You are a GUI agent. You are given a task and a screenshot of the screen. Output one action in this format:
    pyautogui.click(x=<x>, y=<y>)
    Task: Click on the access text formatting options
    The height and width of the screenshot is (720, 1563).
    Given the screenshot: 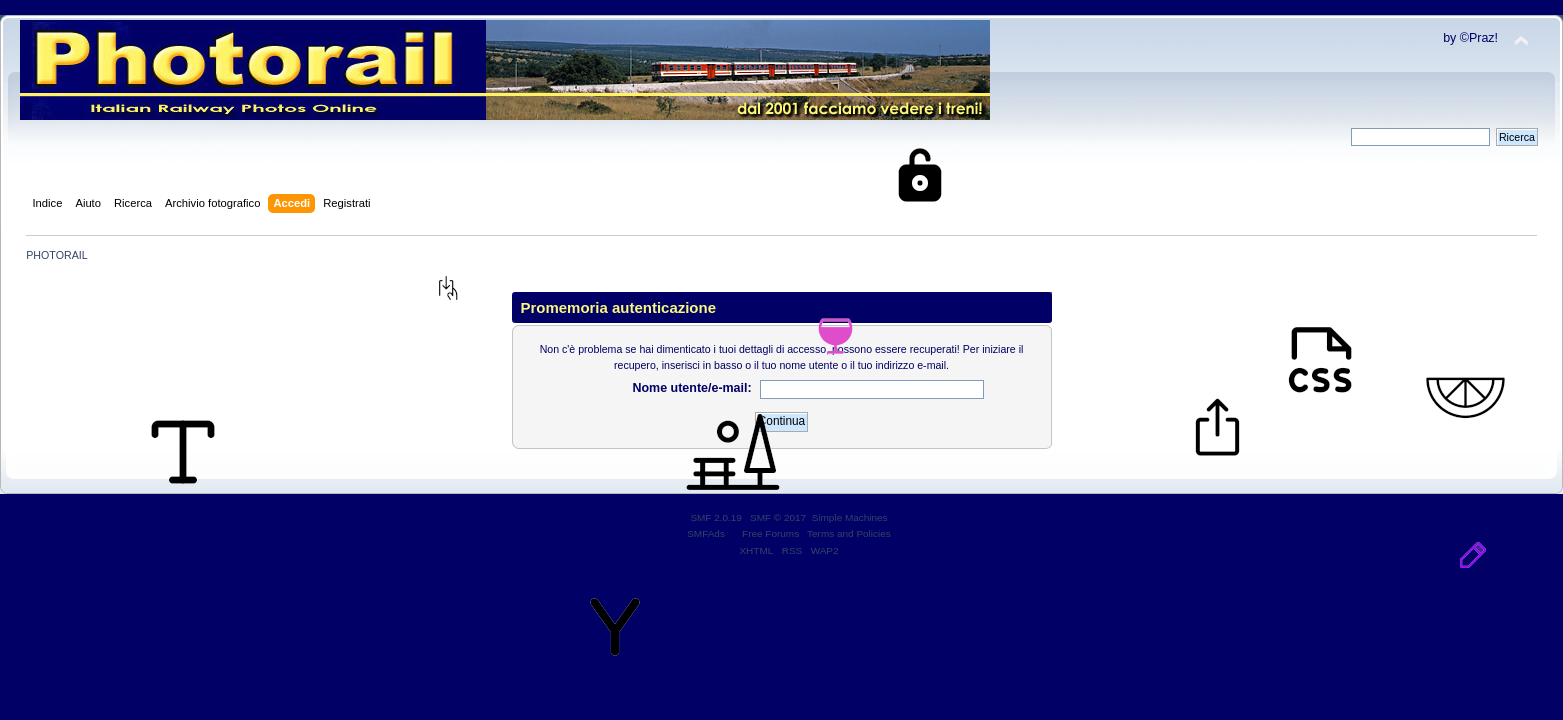 What is the action you would take?
    pyautogui.click(x=183, y=452)
    